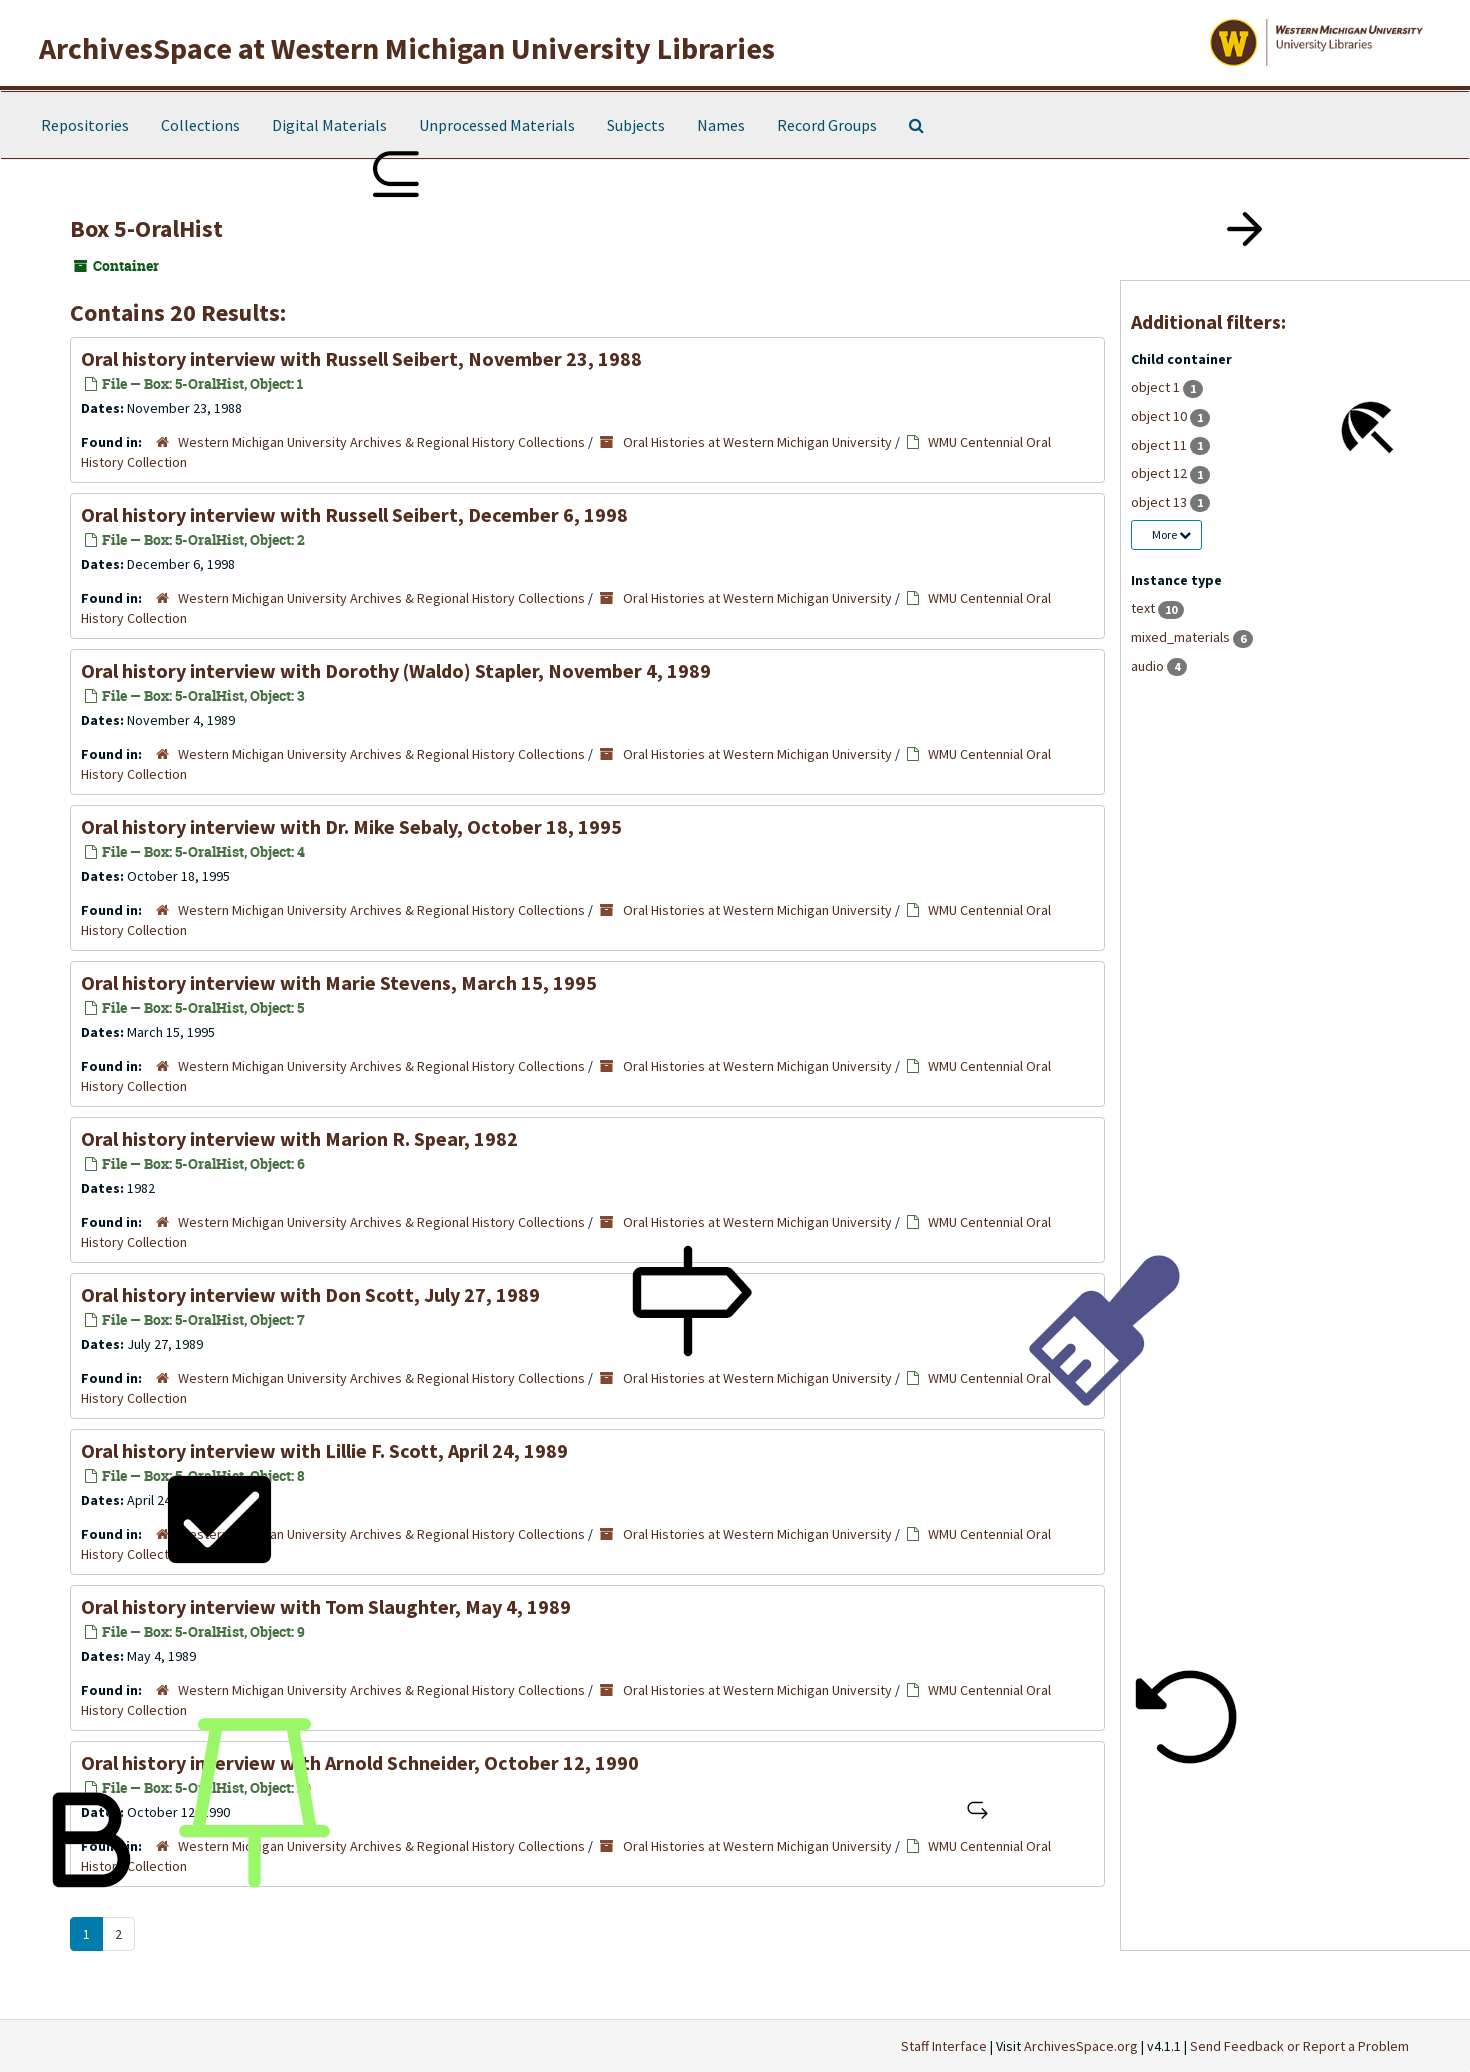 This screenshot has width=1470, height=2072. I want to click on apply bold formatting to selected text, so click(85, 1842).